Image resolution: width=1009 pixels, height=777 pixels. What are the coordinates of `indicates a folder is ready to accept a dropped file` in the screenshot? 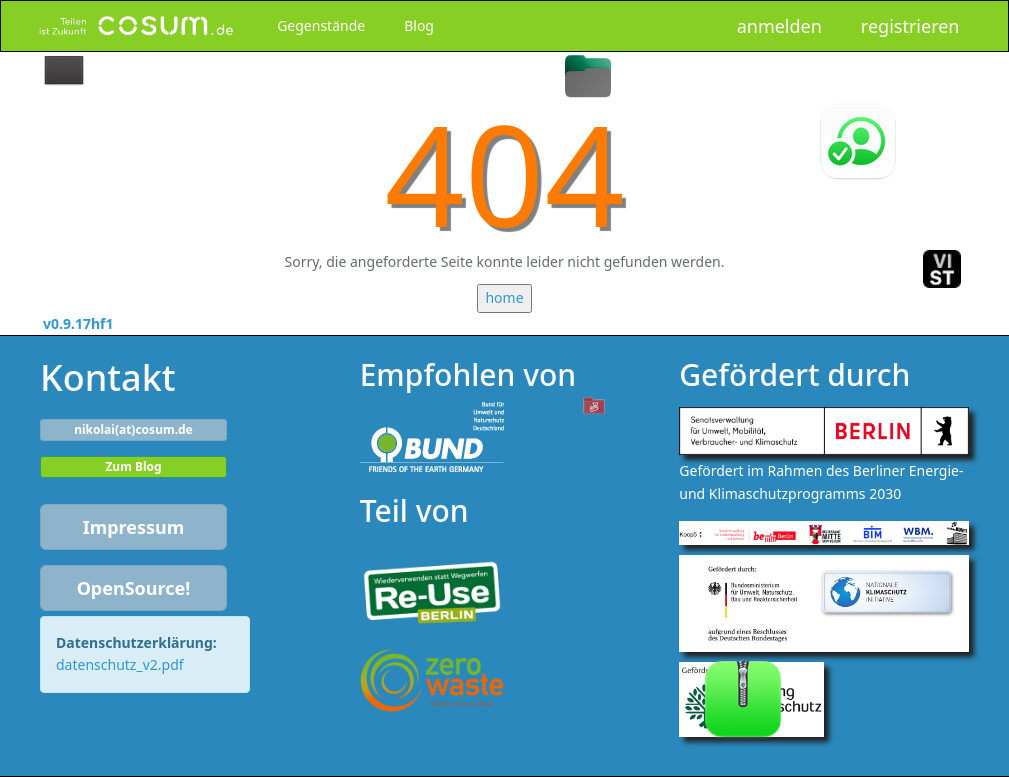 It's located at (588, 76).